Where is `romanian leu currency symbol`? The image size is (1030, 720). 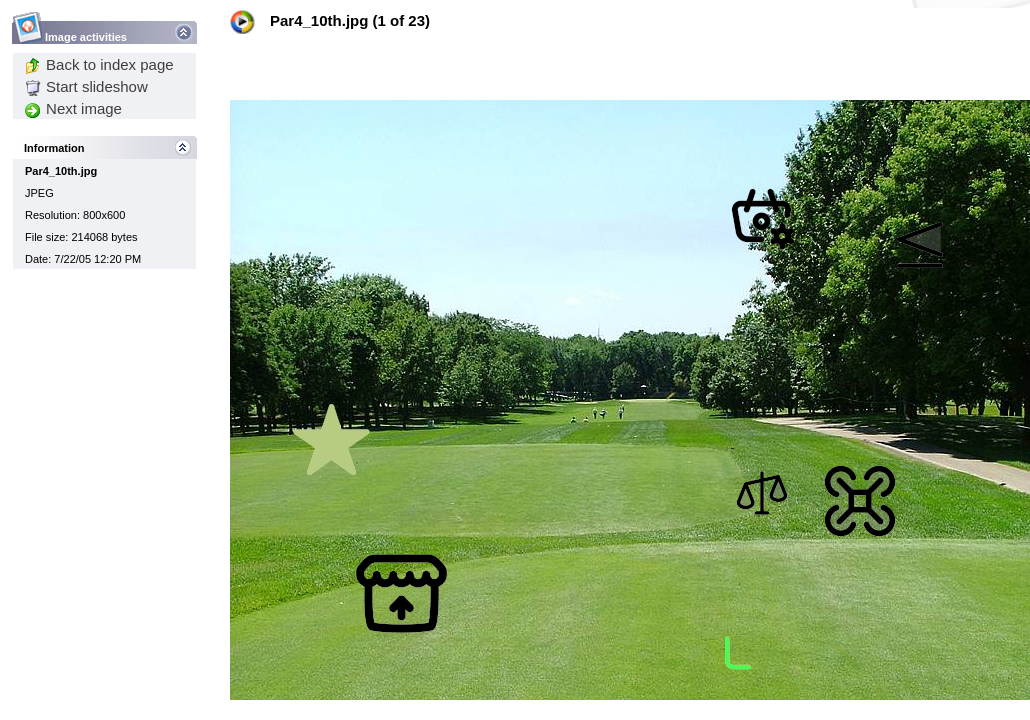 romanian leu currency symbol is located at coordinates (738, 654).